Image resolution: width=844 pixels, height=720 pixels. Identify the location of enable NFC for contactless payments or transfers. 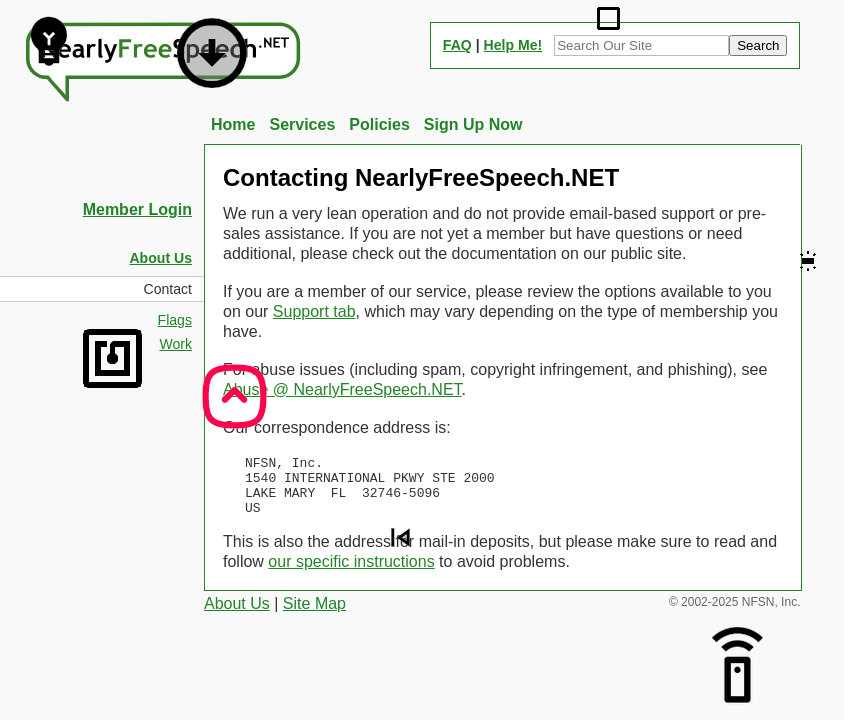
(112, 358).